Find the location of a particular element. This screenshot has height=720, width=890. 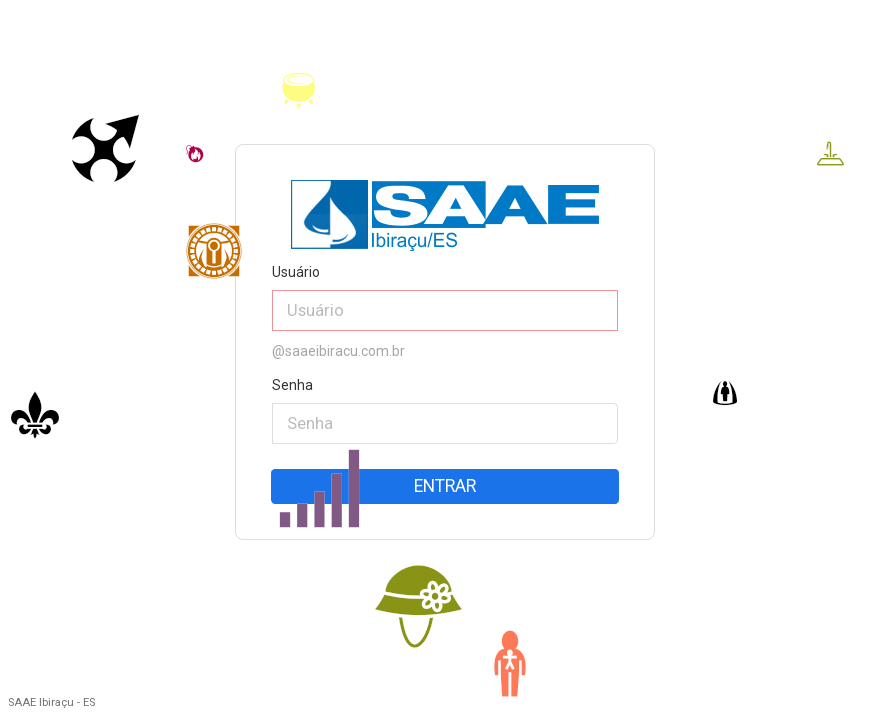

kitchen or bathroom fixtures category is located at coordinates (830, 153).